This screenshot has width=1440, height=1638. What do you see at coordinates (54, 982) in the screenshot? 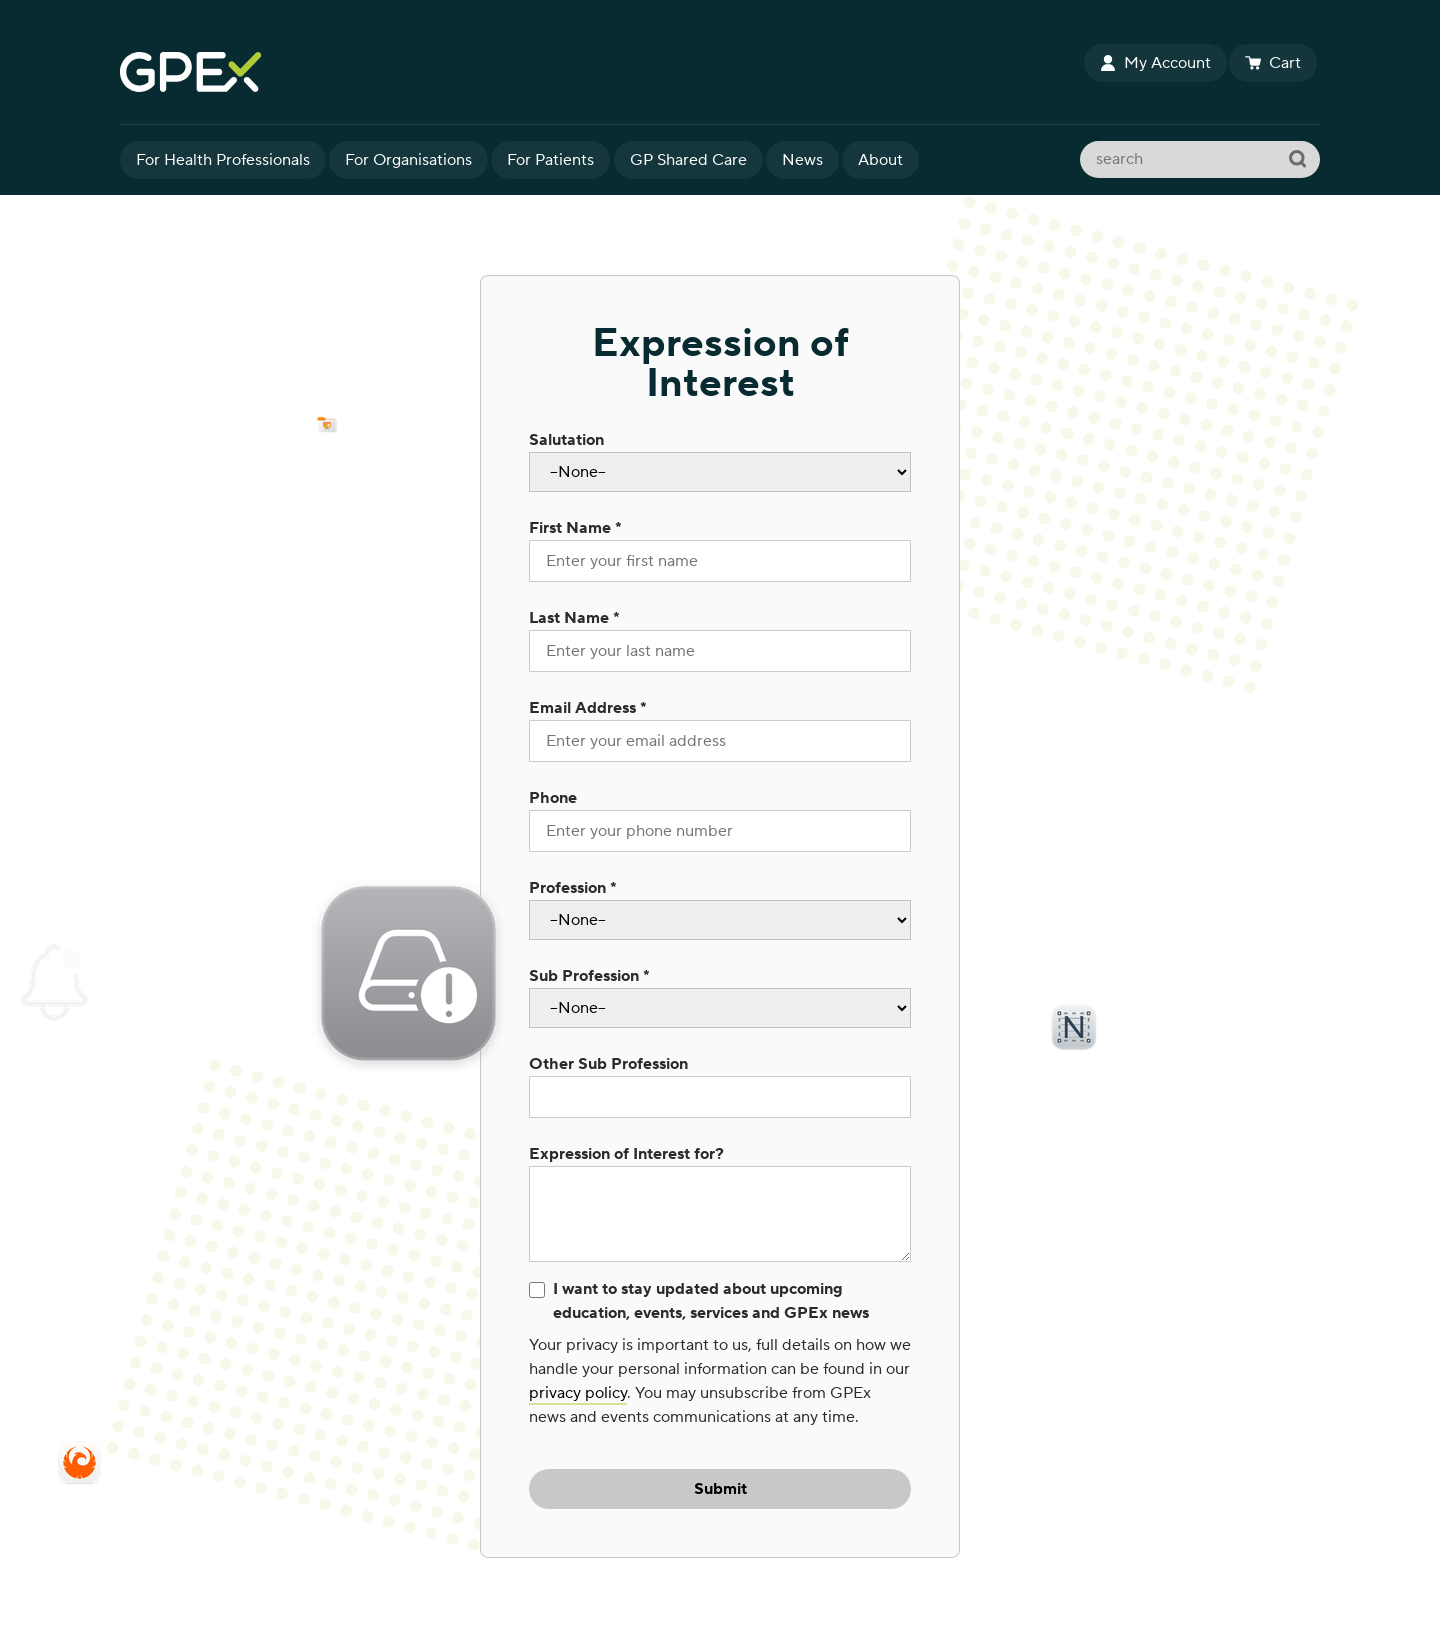
I see `no new notifications` at bounding box center [54, 982].